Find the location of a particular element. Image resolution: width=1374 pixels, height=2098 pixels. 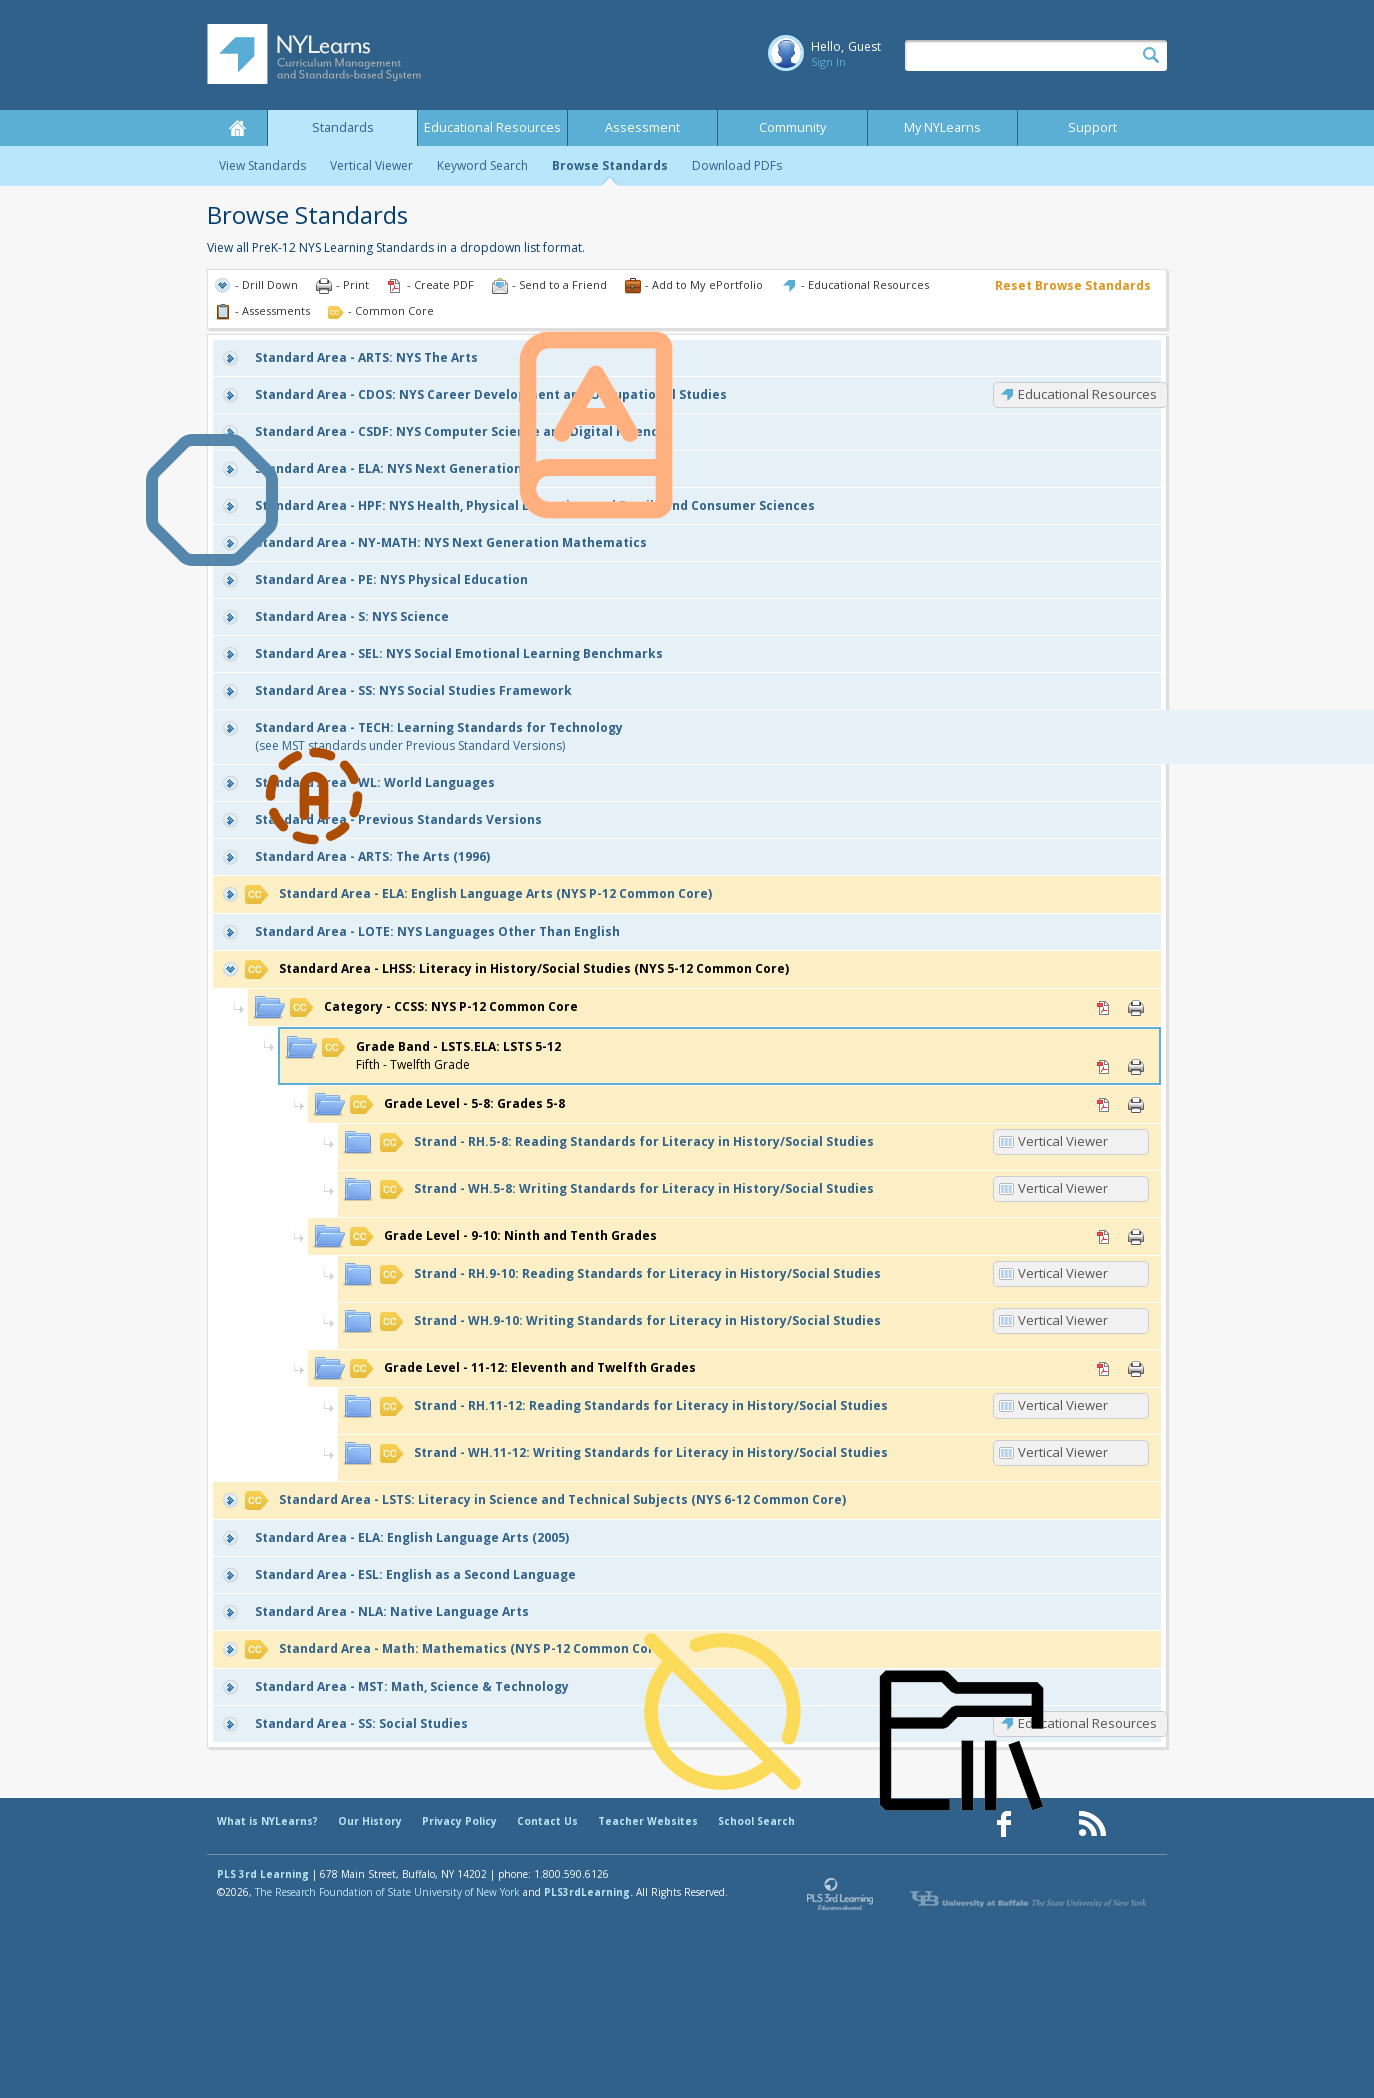

indicates a stop or warning state is located at coordinates (212, 500).